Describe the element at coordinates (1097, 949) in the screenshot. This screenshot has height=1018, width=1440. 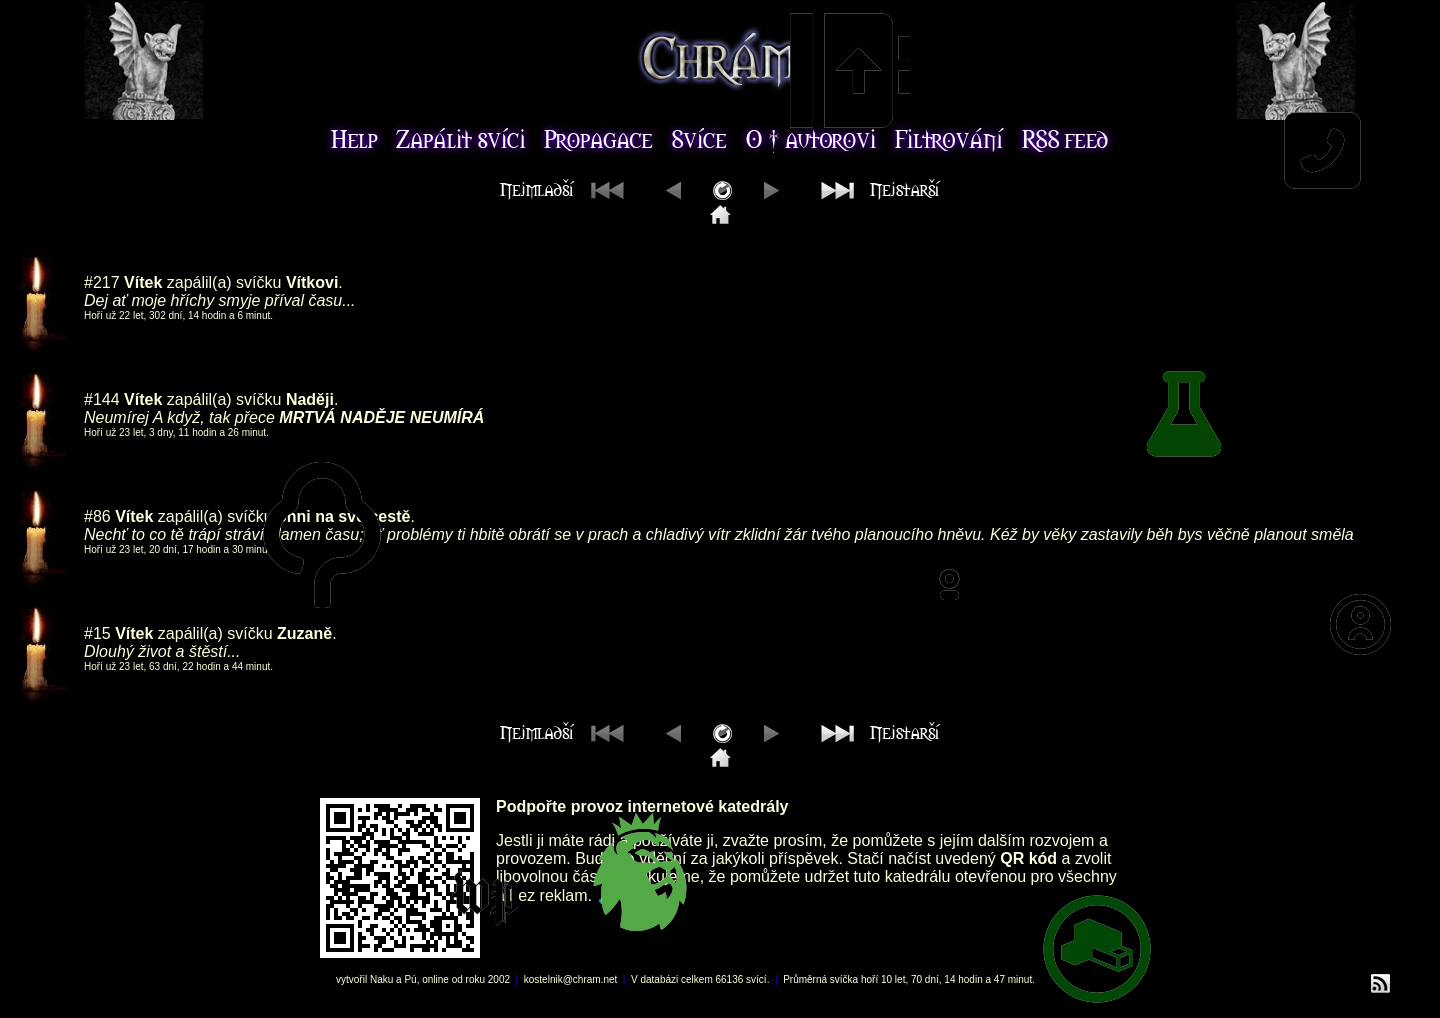
I see `indicates content is licensed for remixing` at that location.